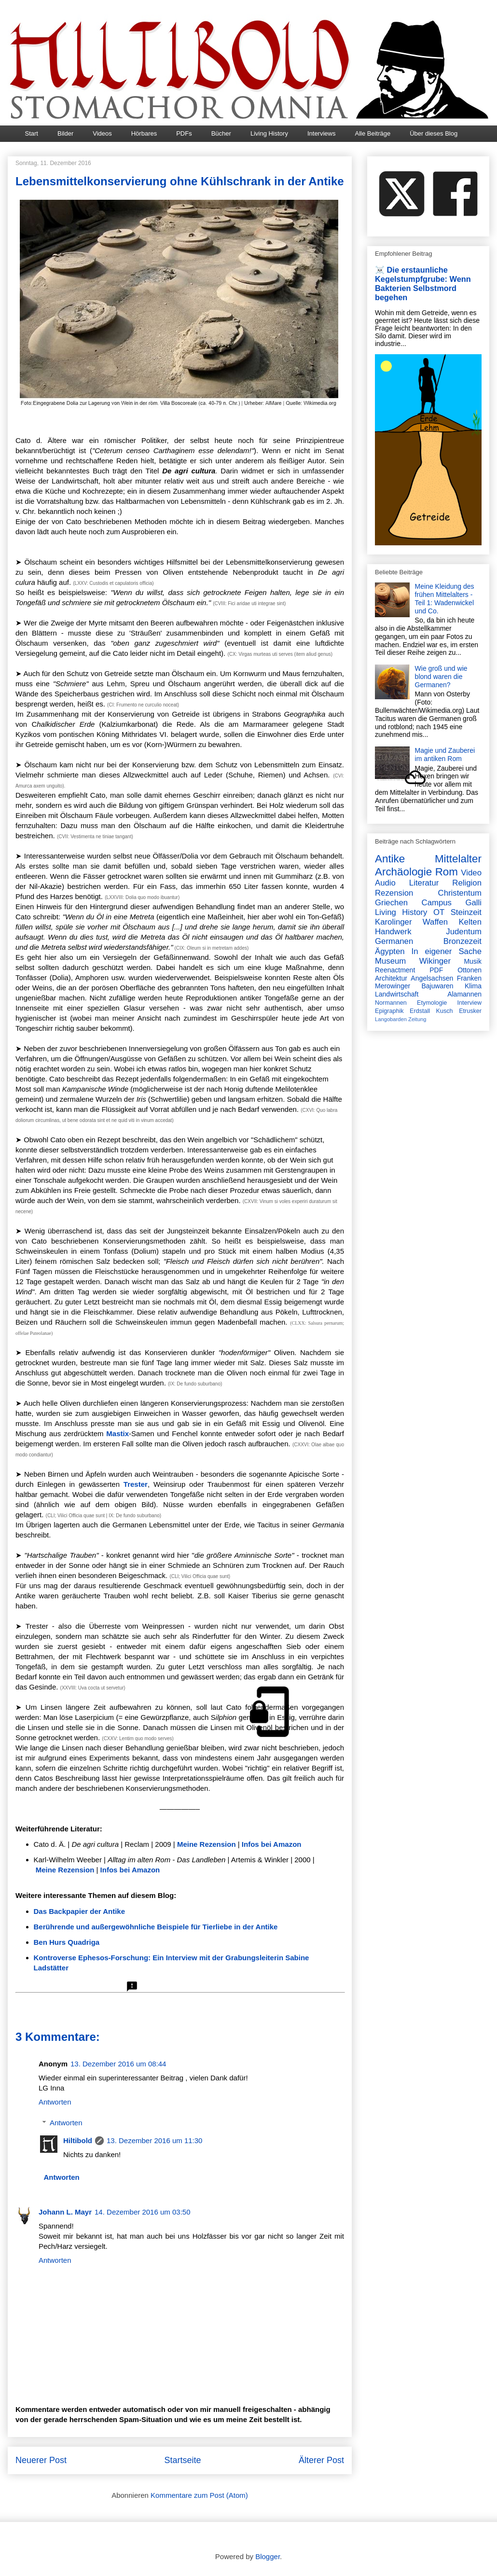  I want to click on indicates cloud storage or services, so click(415, 777).